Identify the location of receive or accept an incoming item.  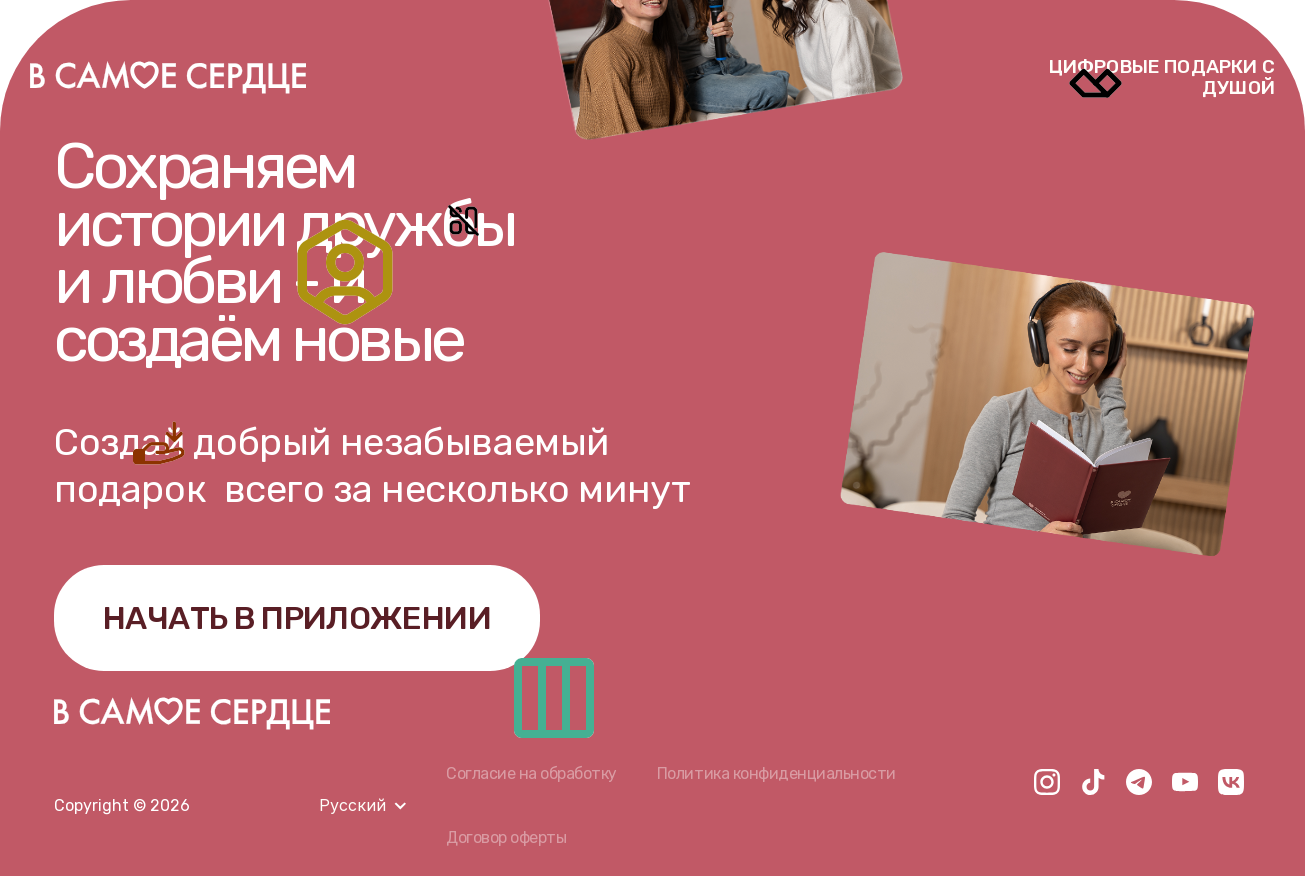
(160, 445).